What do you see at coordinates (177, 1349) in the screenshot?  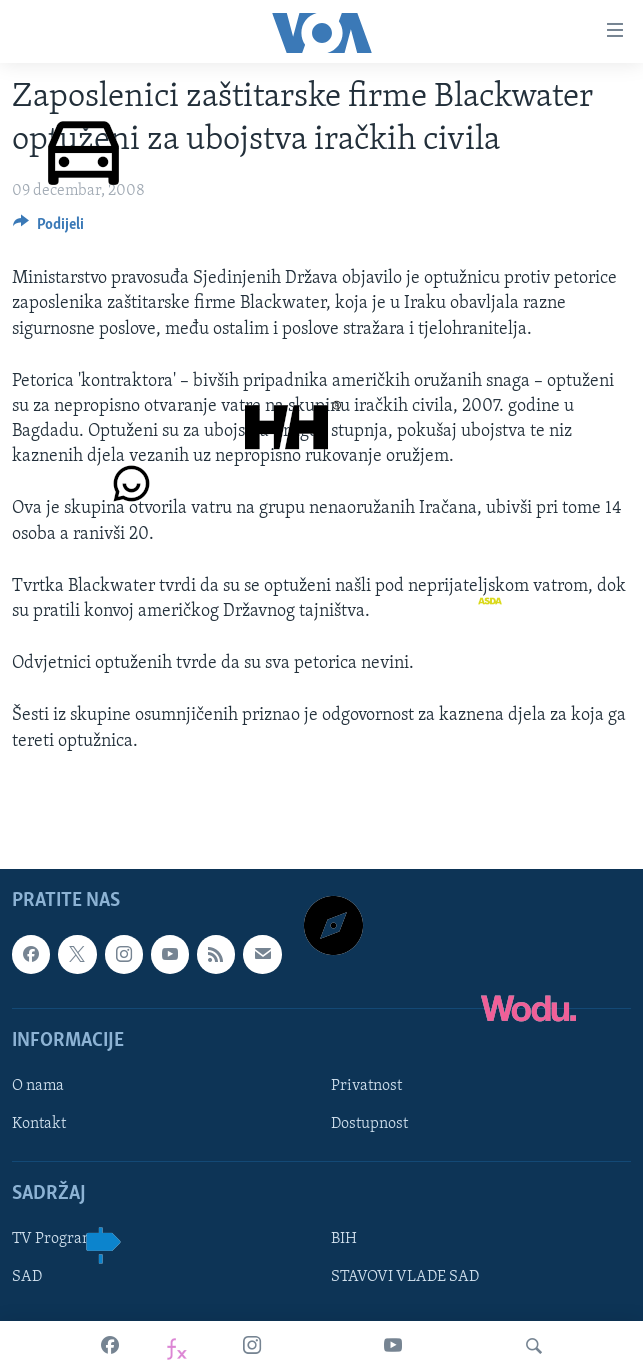 I see `insert a mathematical formula or equation` at bounding box center [177, 1349].